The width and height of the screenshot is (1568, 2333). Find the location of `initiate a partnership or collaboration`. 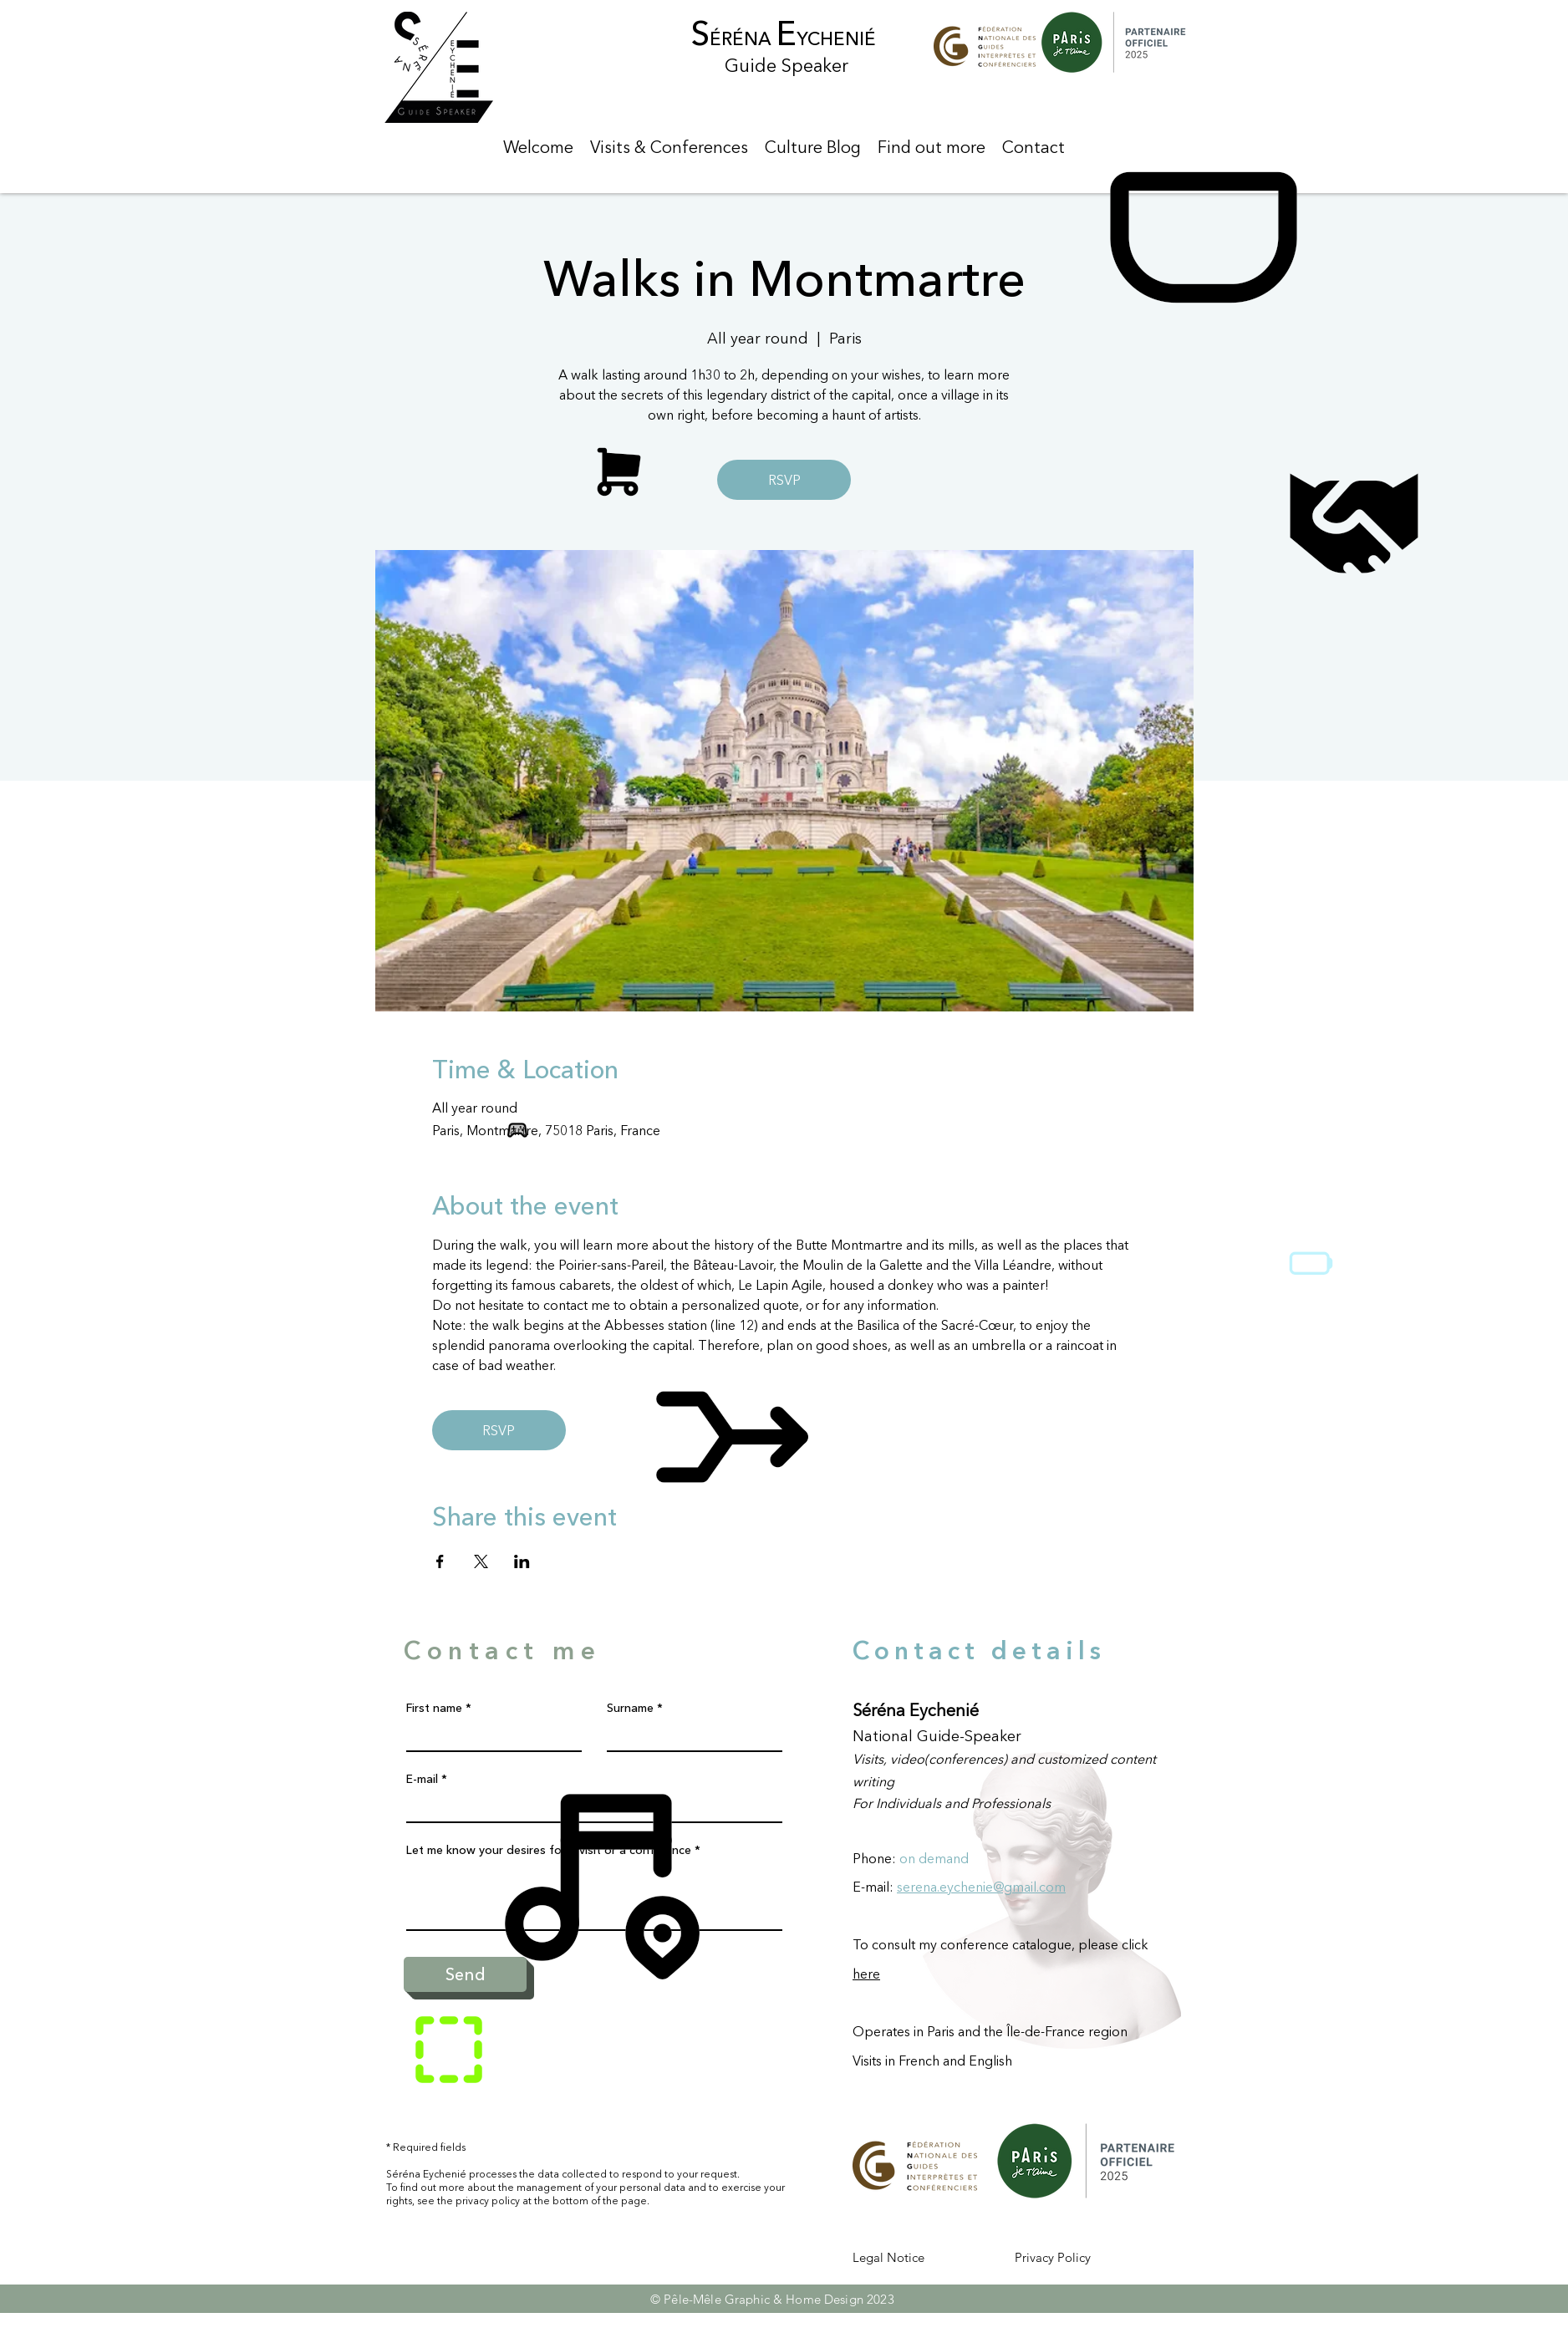

initiate a partnership or collaboration is located at coordinates (1354, 523).